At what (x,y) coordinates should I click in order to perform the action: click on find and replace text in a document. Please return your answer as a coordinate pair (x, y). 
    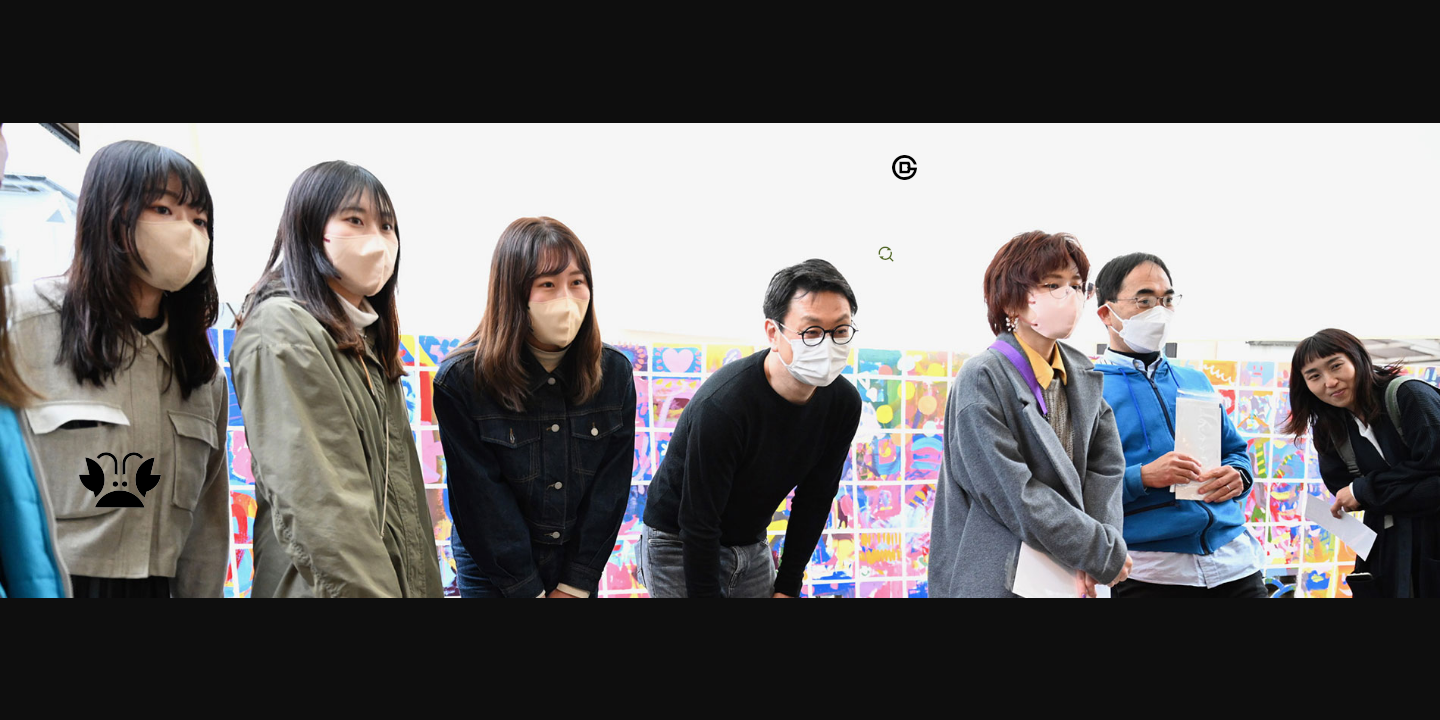
    Looking at the image, I should click on (886, 254).